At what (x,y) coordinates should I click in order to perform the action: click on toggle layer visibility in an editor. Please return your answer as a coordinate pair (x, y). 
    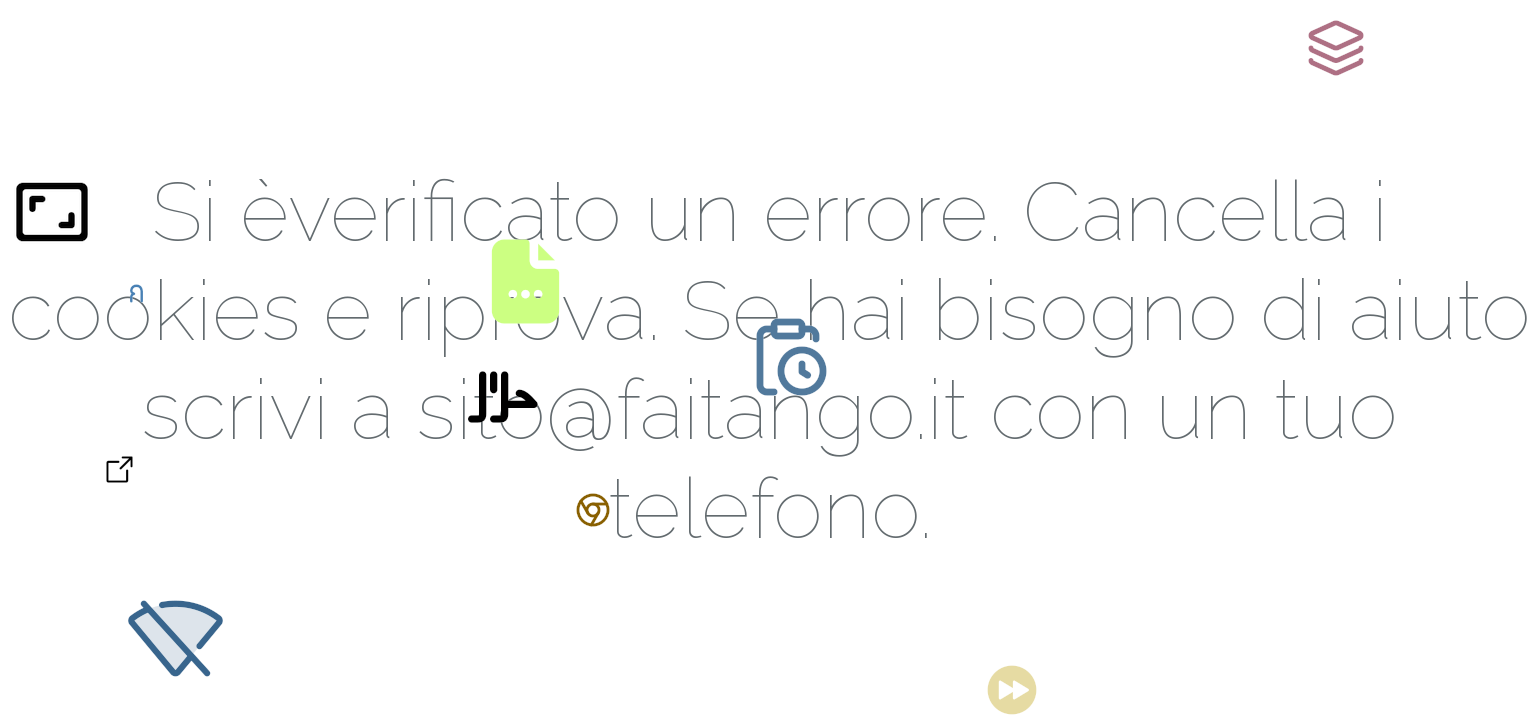
    Looking at the image, I should click on (1336, 48).